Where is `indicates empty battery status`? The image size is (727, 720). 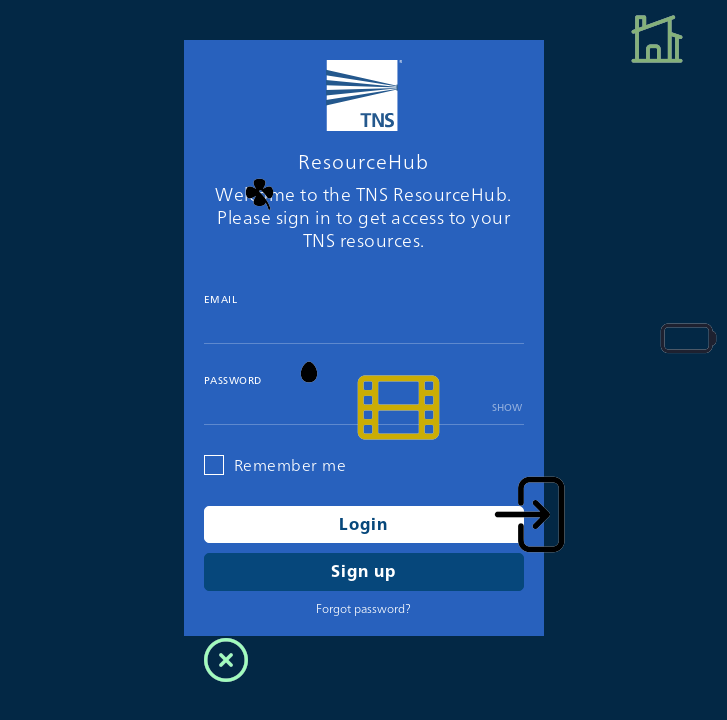
indicates empty battery status is located at coordinates (688, 336).